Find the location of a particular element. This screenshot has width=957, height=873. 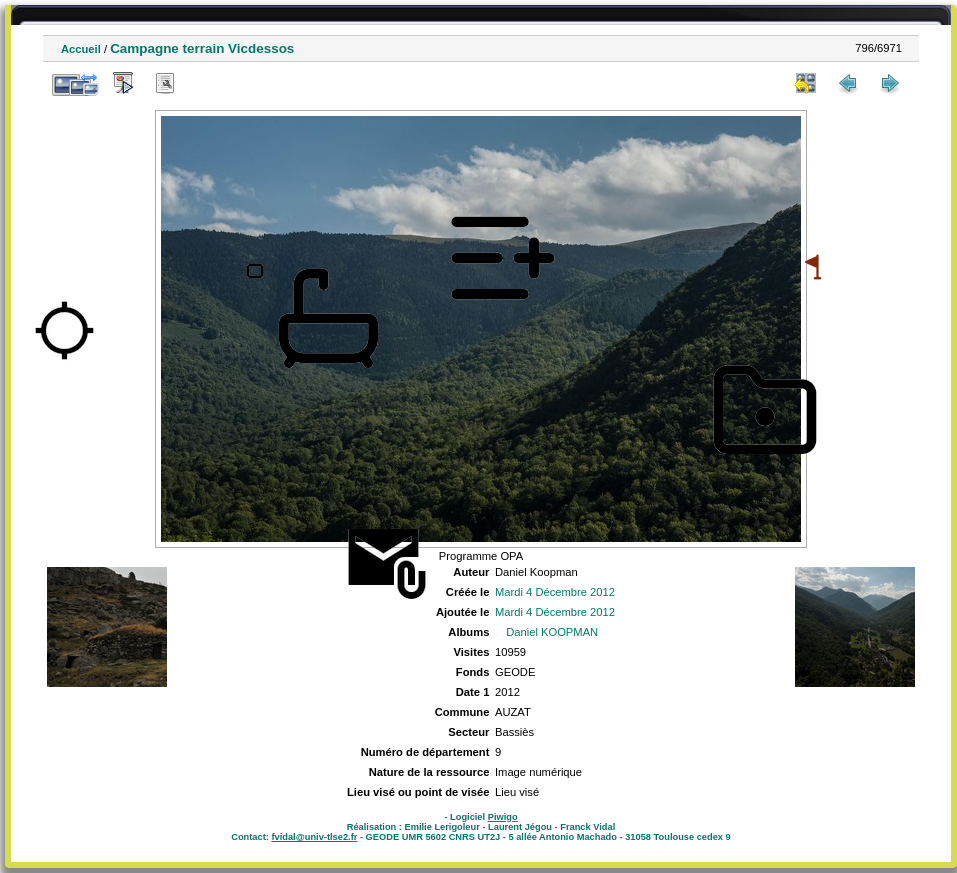

flag or mark an important item is located at coordinates (815, 267).